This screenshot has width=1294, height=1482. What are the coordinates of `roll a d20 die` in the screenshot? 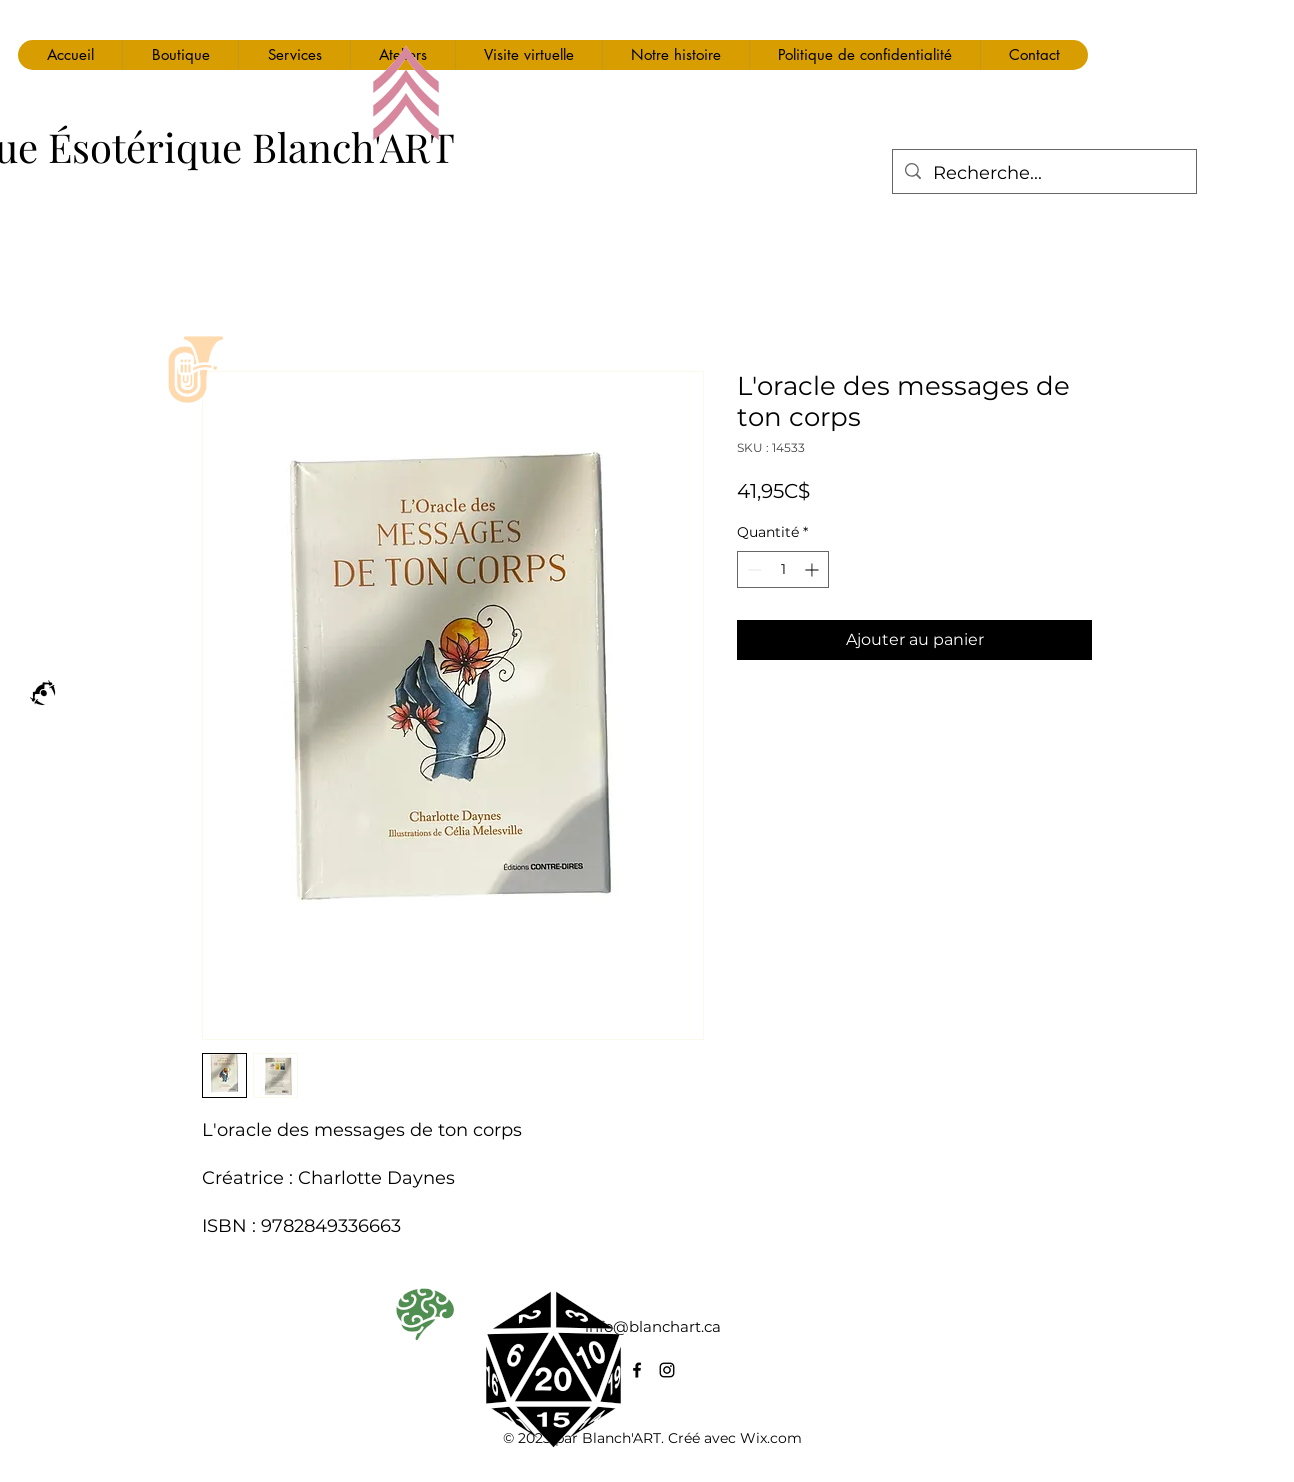 It's located at (553, 1369).